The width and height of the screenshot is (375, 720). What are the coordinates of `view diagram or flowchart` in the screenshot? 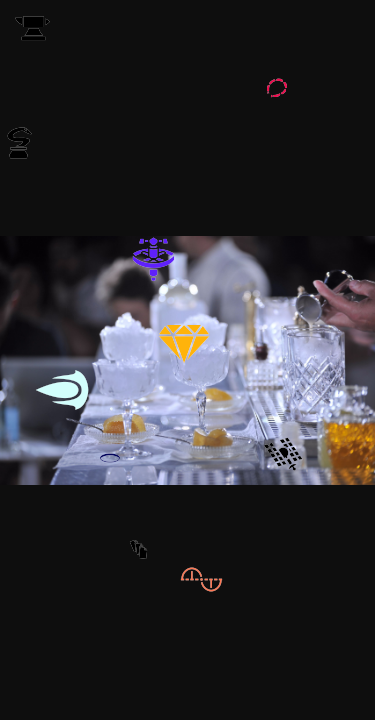 It's located at (201, 579).